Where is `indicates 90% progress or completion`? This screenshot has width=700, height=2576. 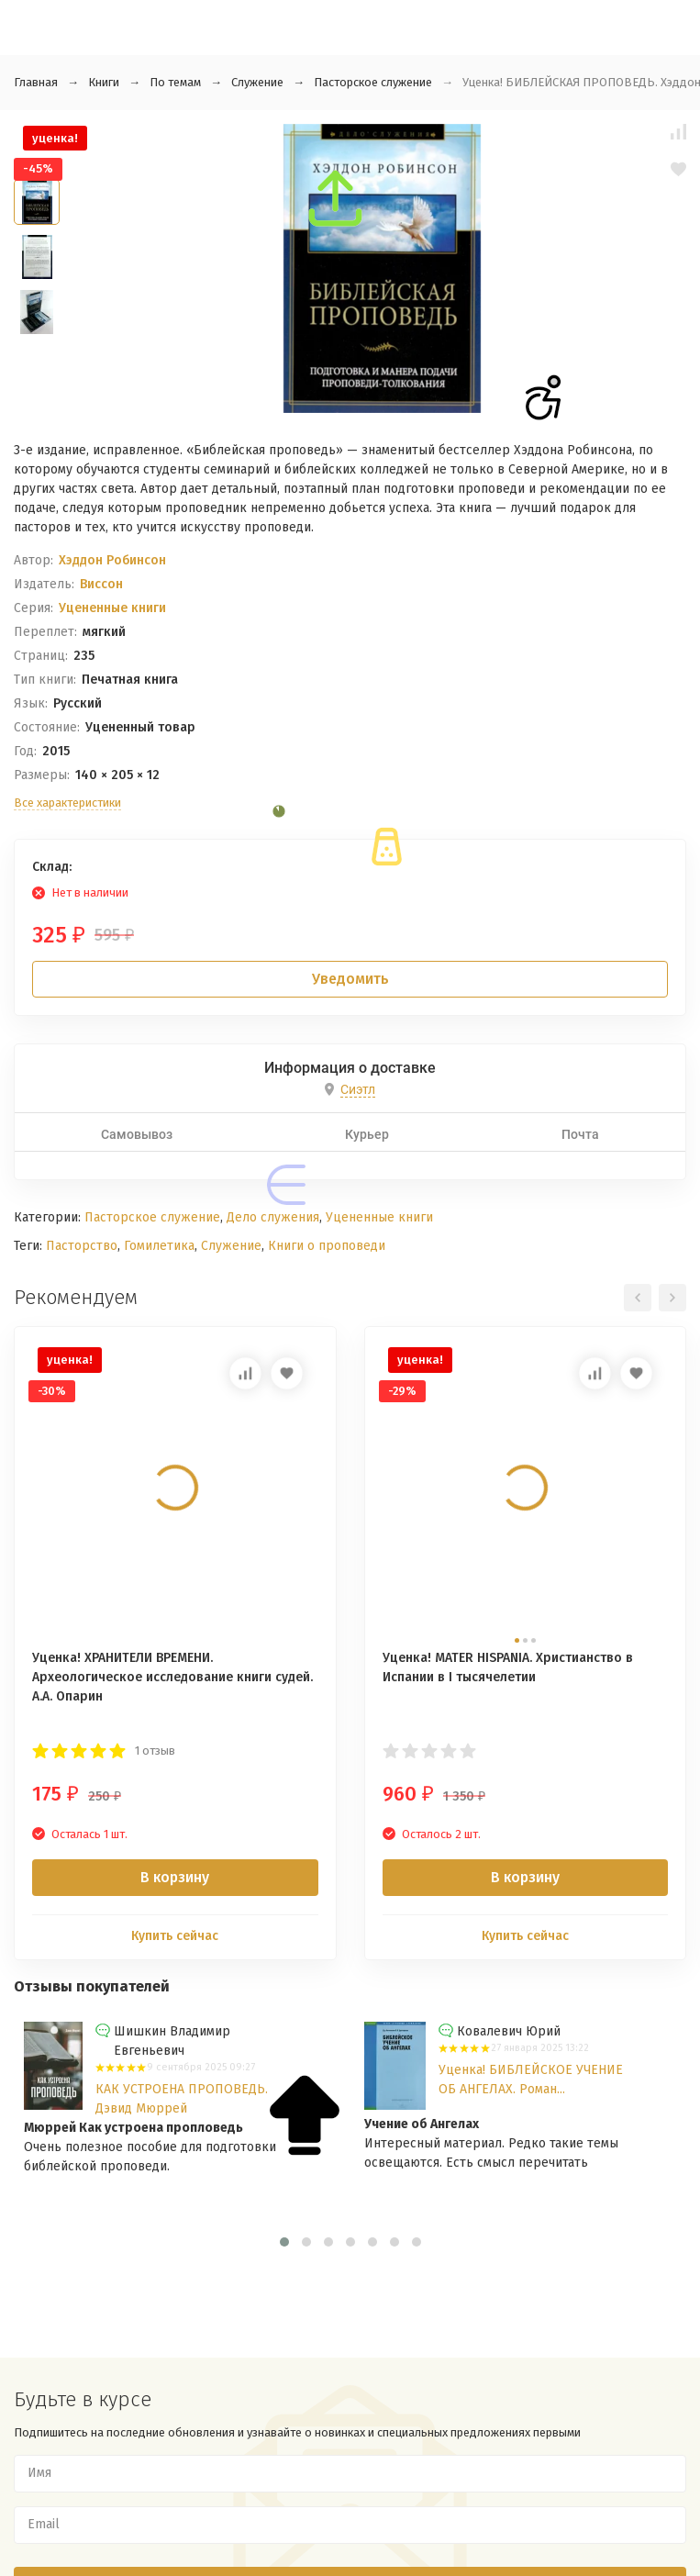 indicates 90% progress or completion is located at coordinates (279, 811).